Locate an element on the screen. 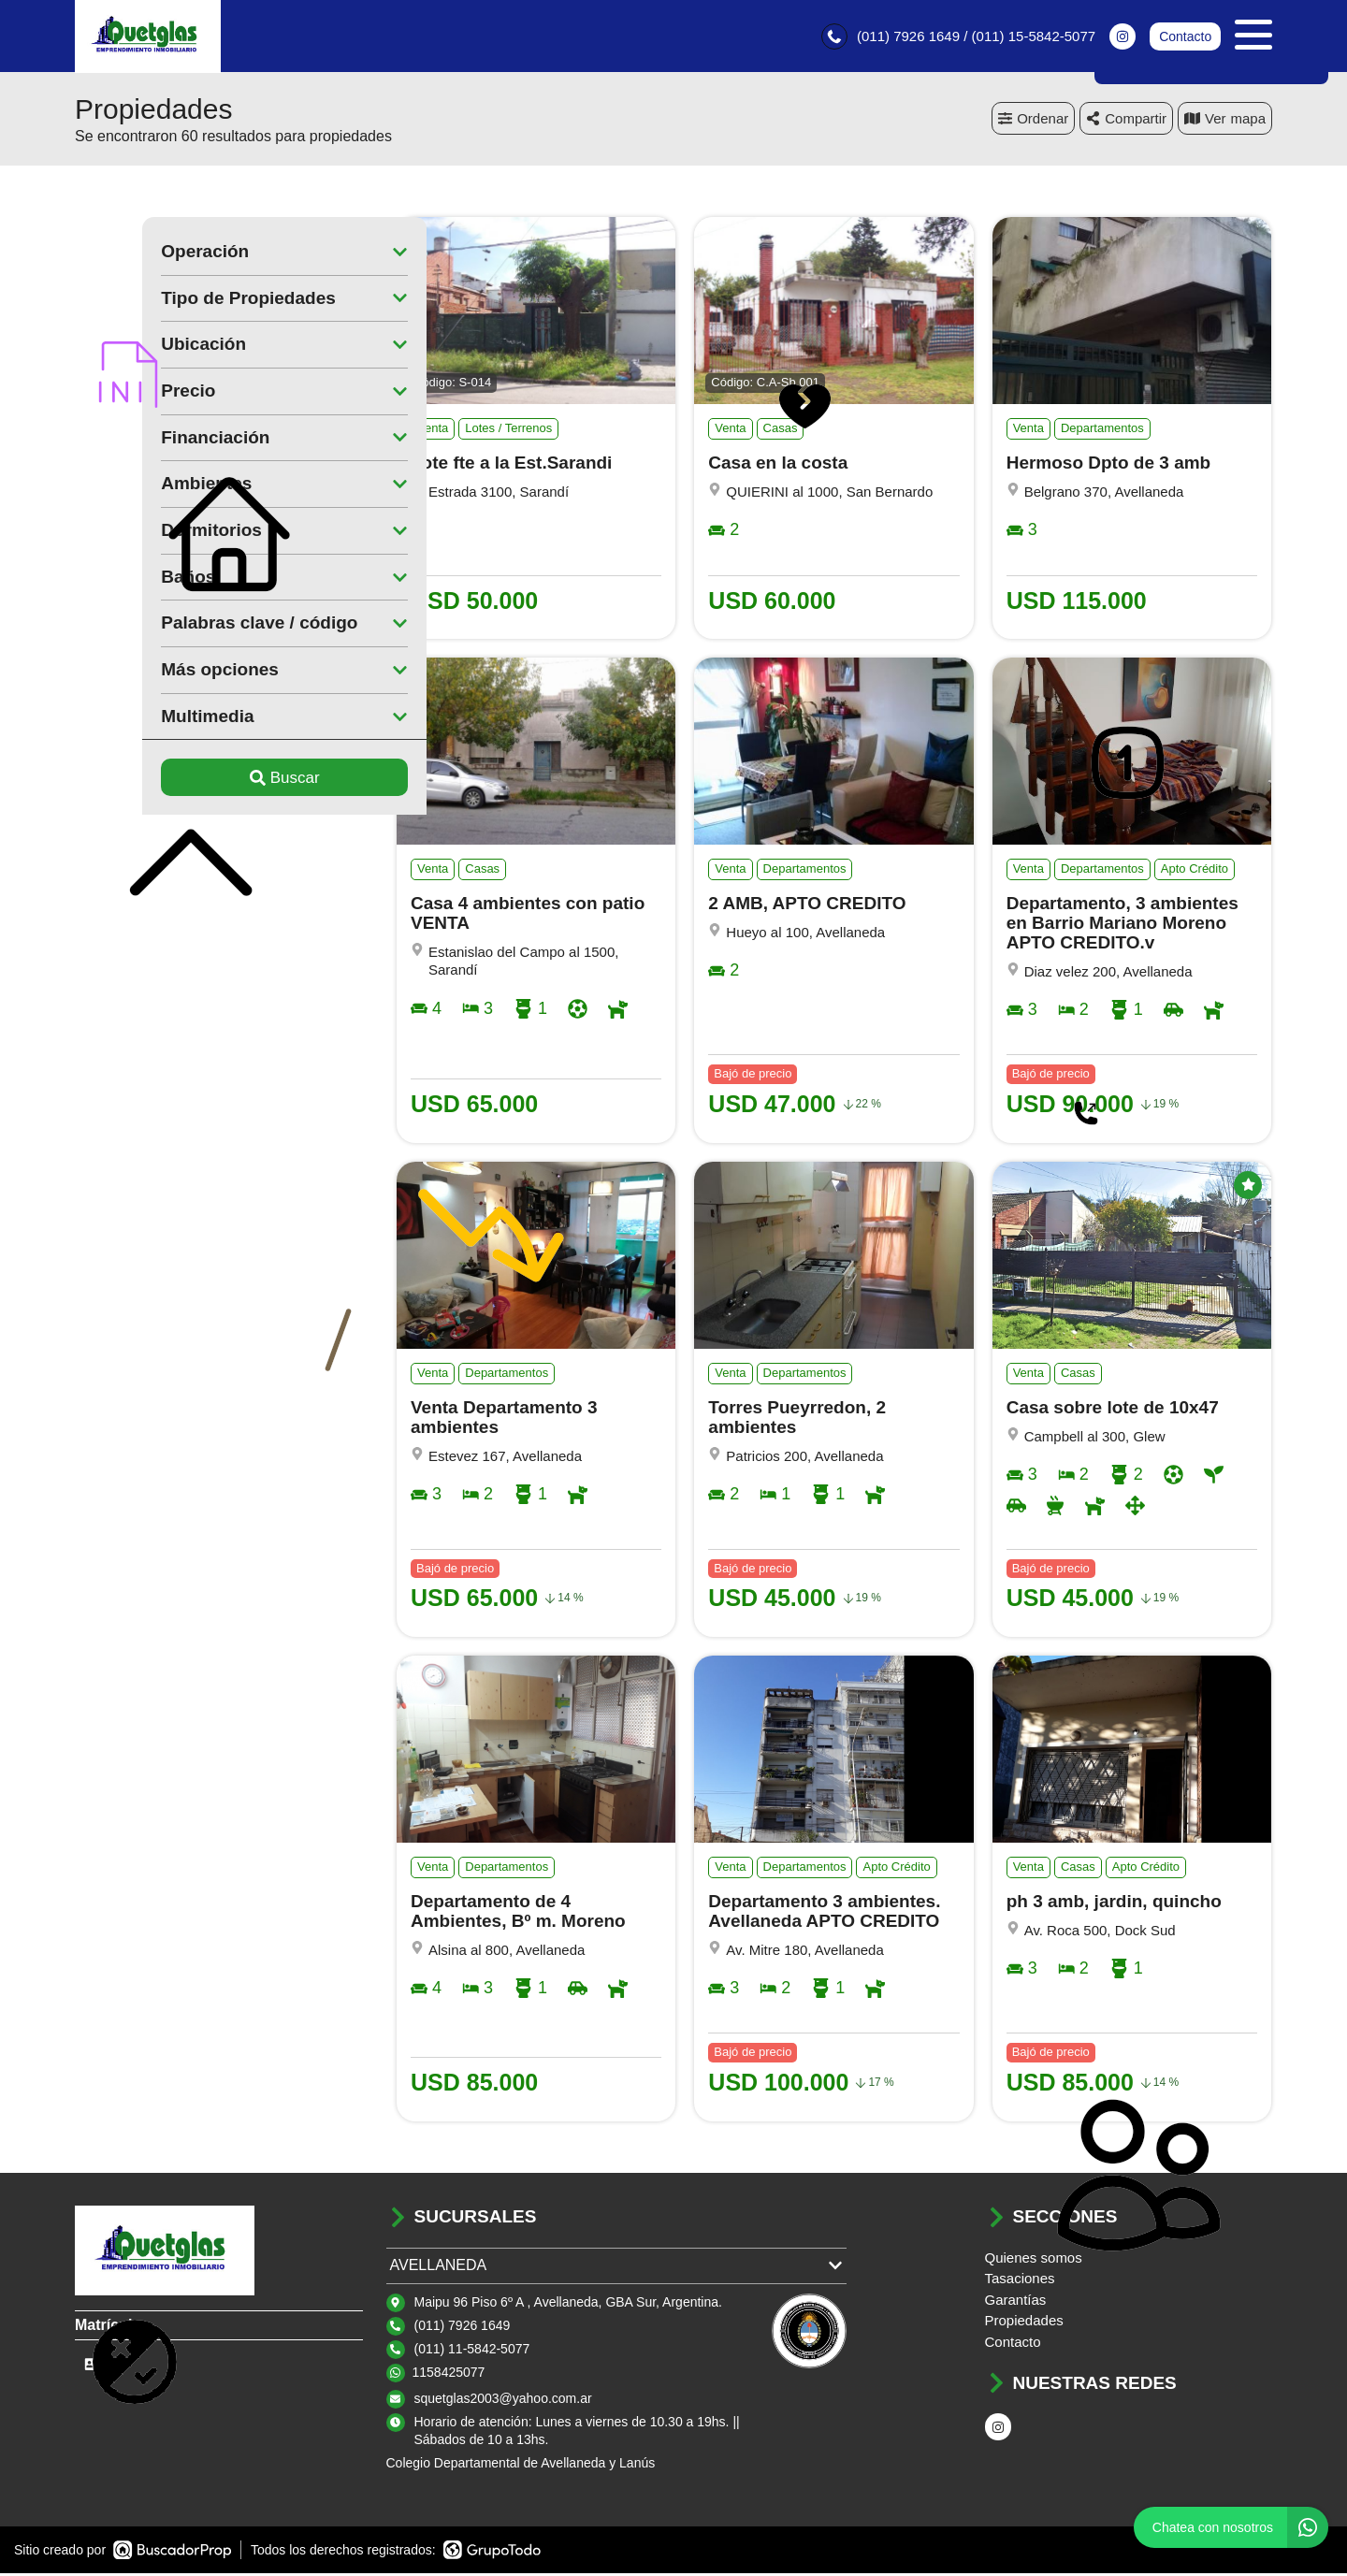 Image resolution: width=1347 pixels, height=2576 pixels. indicates a disabled or unavailable feature is located at coordinates (338, 1339).